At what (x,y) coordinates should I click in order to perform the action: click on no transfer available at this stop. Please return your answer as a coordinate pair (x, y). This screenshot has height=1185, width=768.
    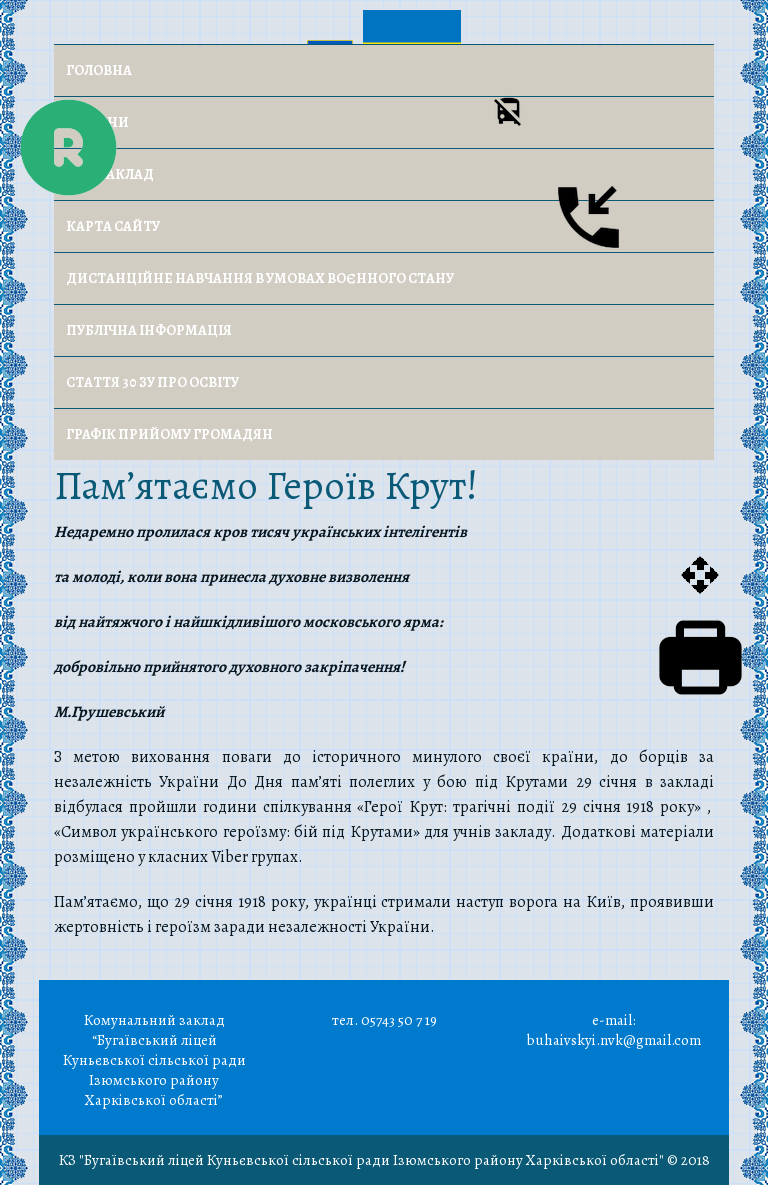
    Looking at the image, I should click on (508, 111).